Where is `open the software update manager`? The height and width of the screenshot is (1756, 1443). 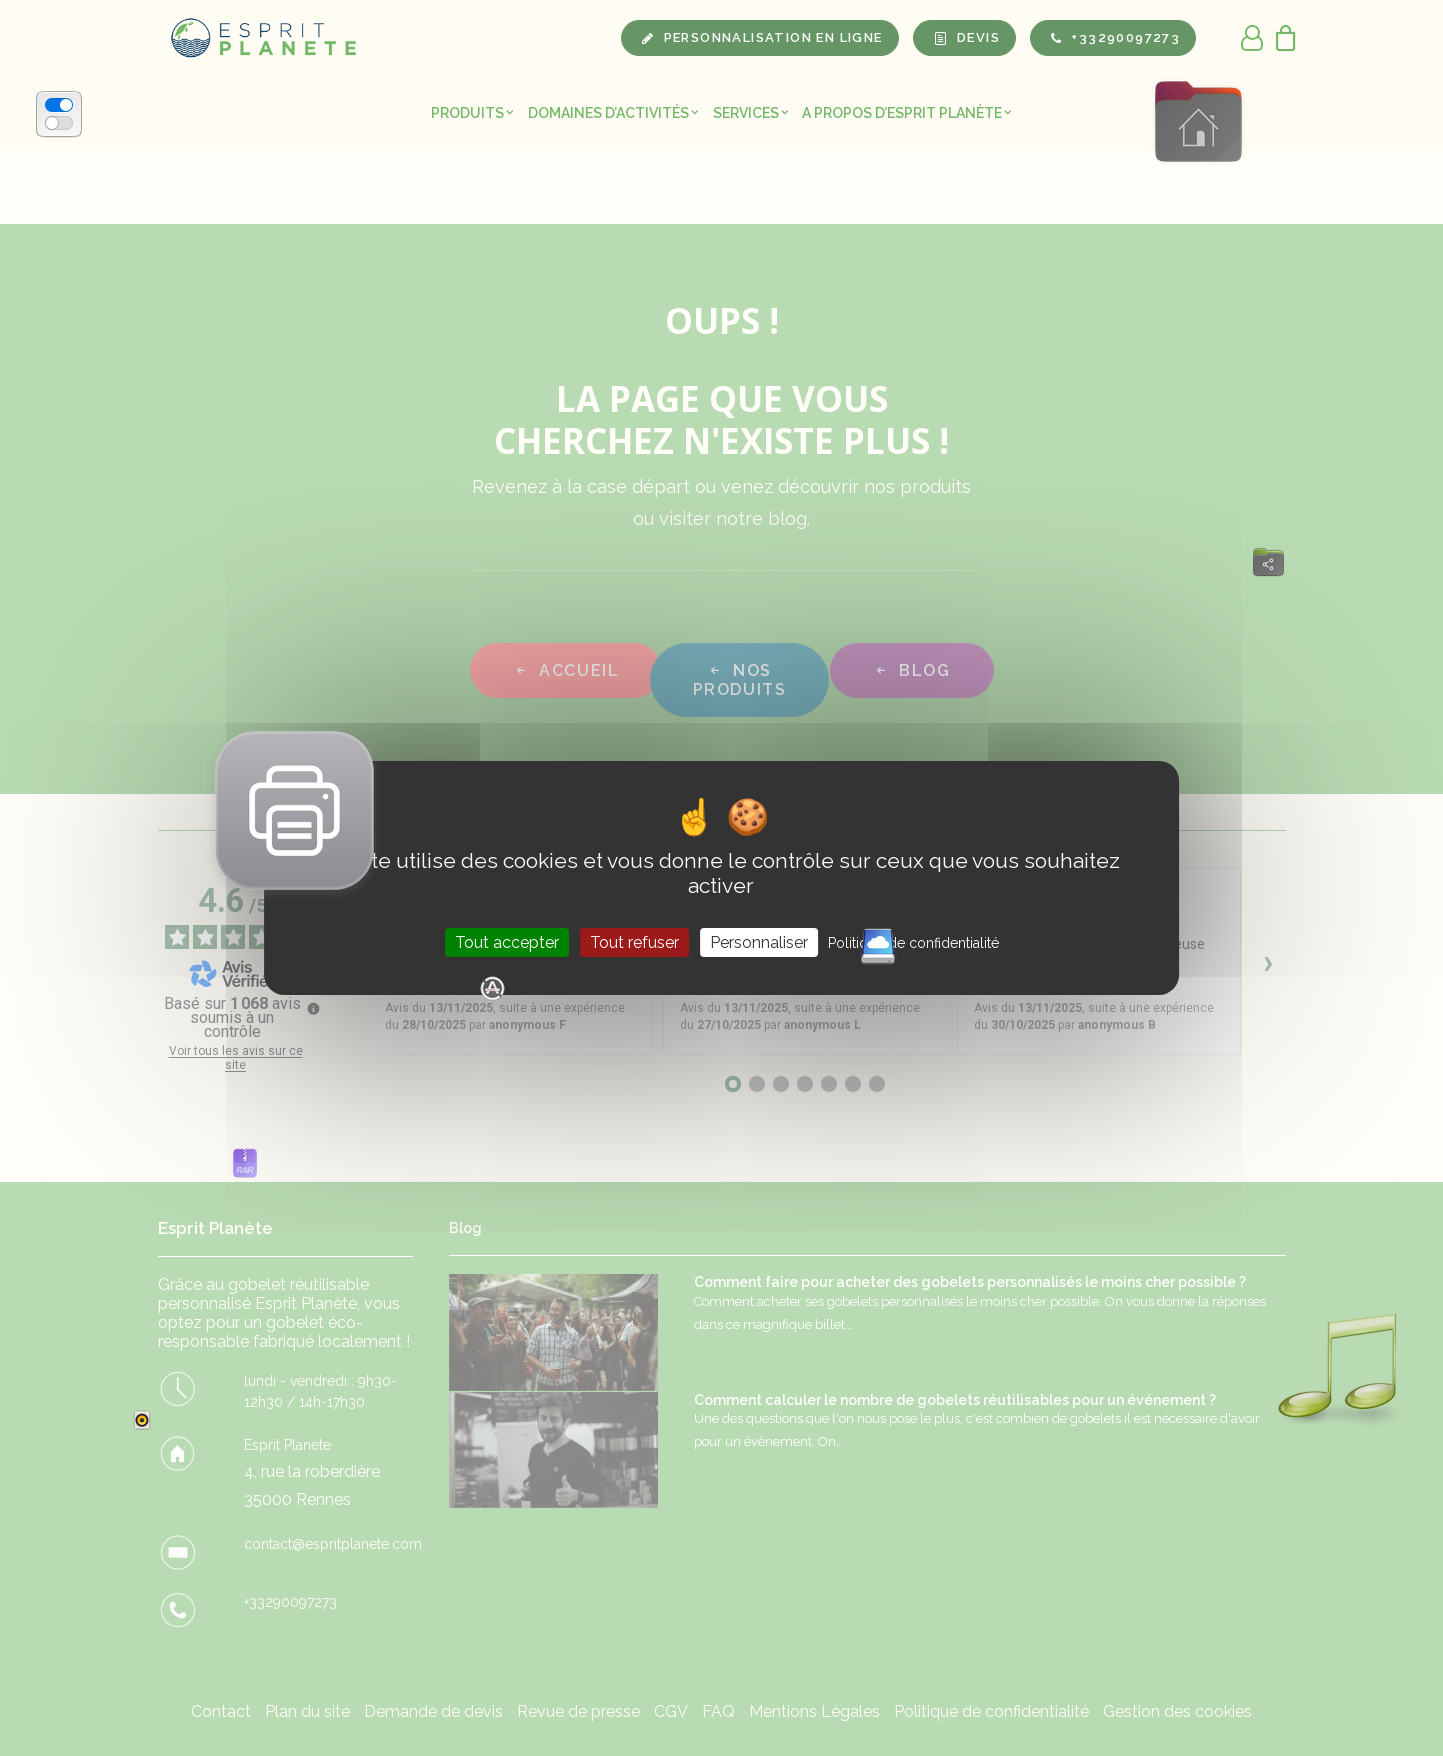
open the software update manager is located at coordinates (492, 988).